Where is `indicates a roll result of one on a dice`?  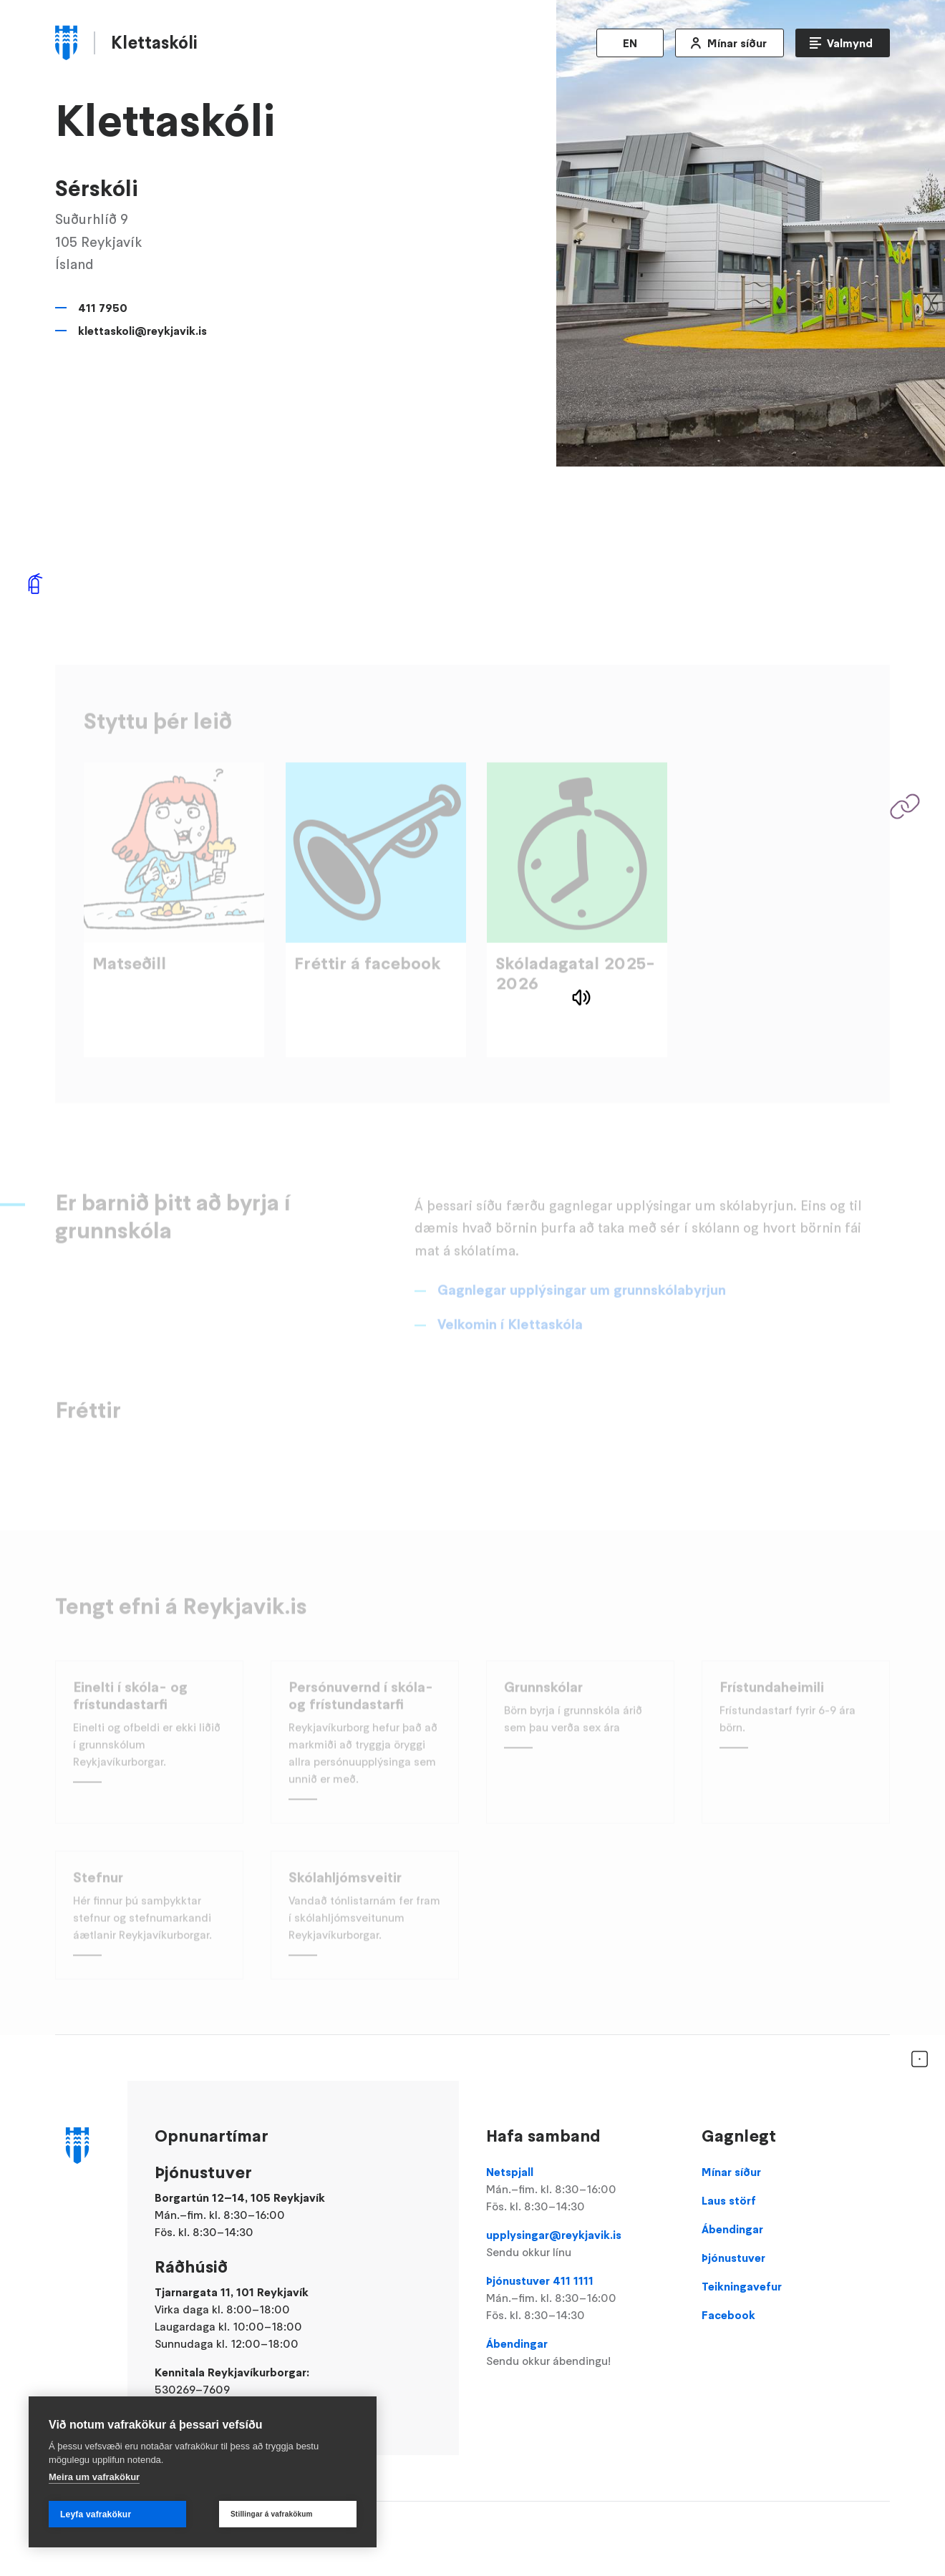 indicates a roll result of one on a dice is located at coordinates (919, 2059).